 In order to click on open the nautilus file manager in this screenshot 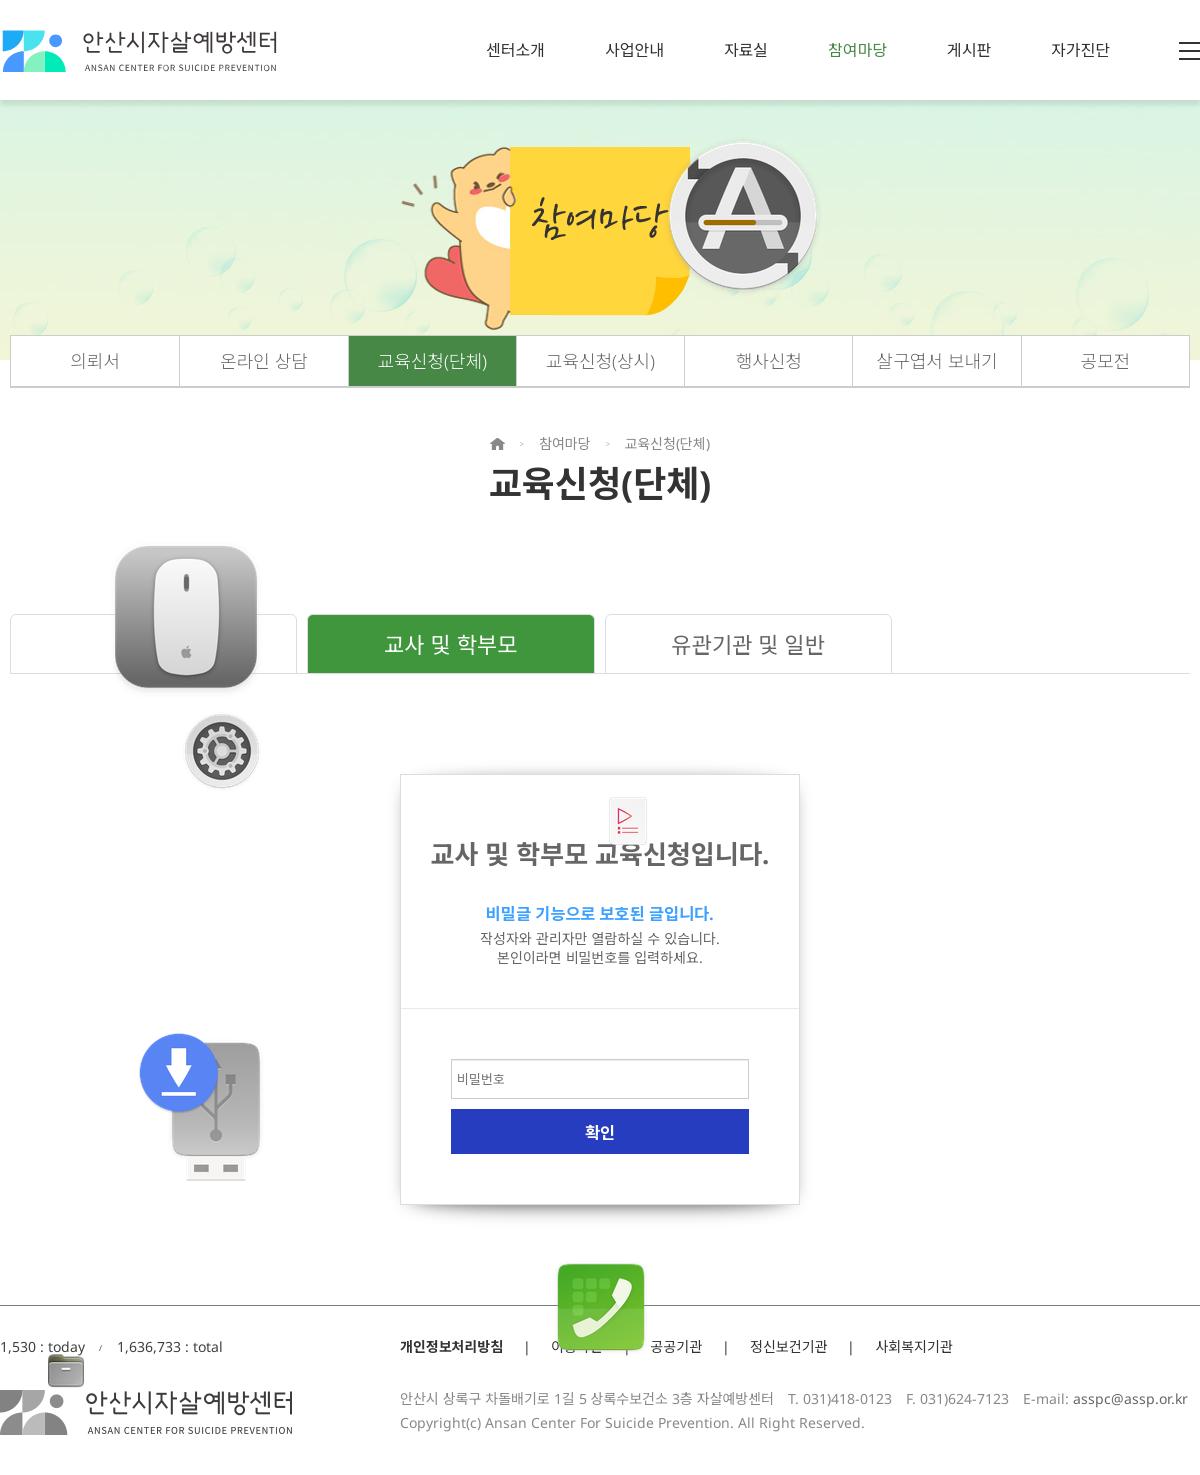, I will do `click(66, 1370)`.